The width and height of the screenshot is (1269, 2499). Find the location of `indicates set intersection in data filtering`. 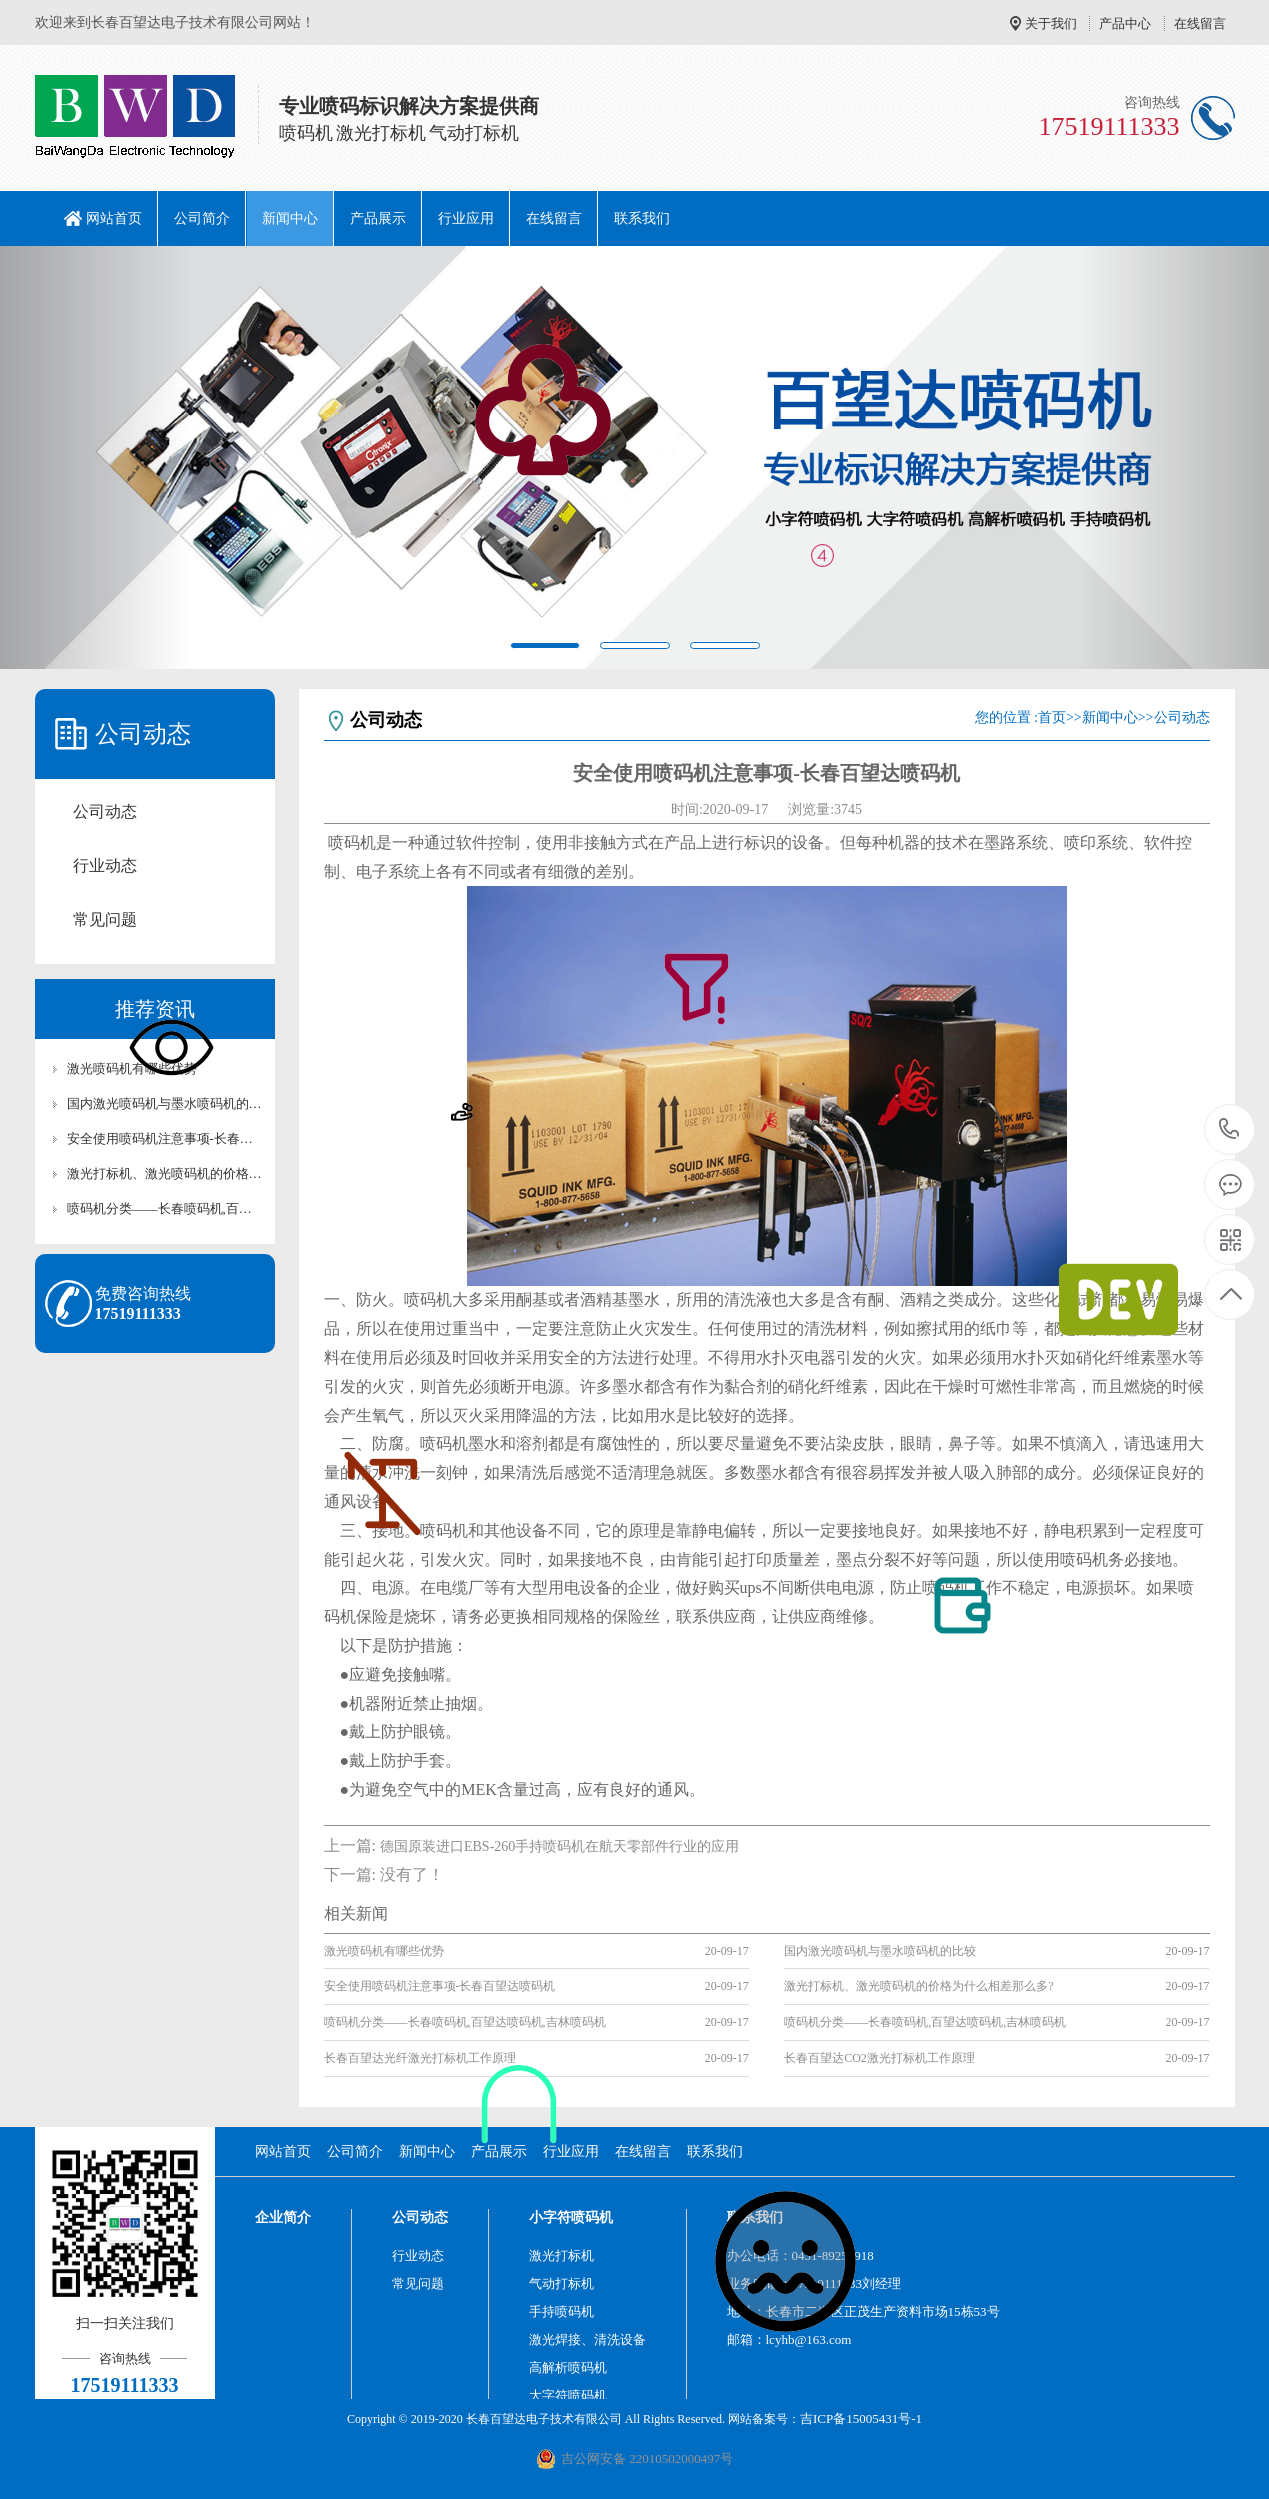

indicates set intersection in data filtering is located at coordinates (519, 2106).